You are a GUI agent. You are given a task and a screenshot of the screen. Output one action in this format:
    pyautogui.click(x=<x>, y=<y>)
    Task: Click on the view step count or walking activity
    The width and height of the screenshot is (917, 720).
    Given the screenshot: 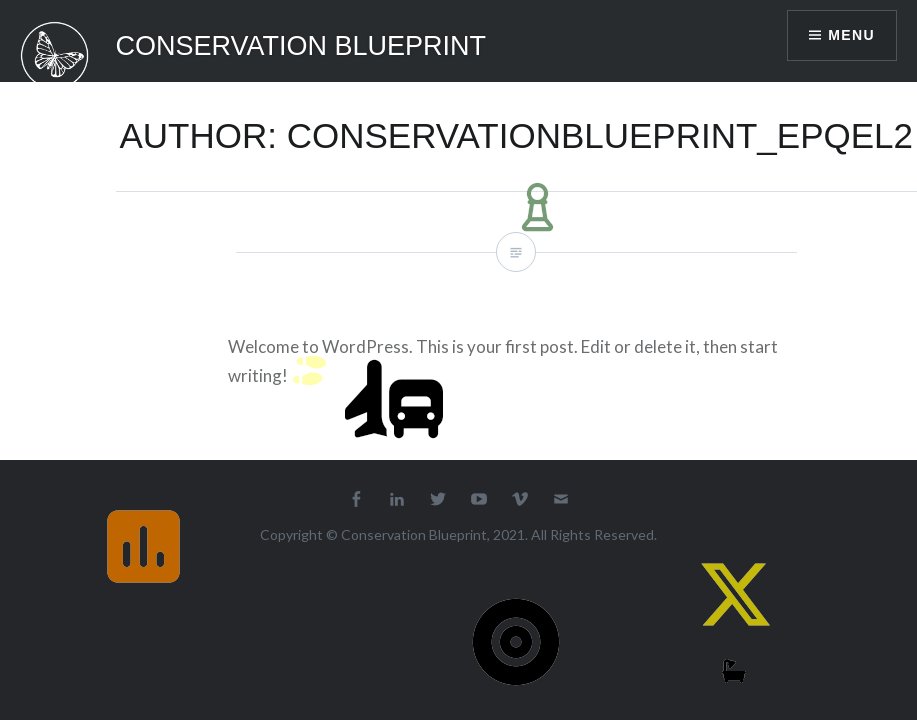 What is the action you would take?
    pyautogui.click(x=309, y=370)
    